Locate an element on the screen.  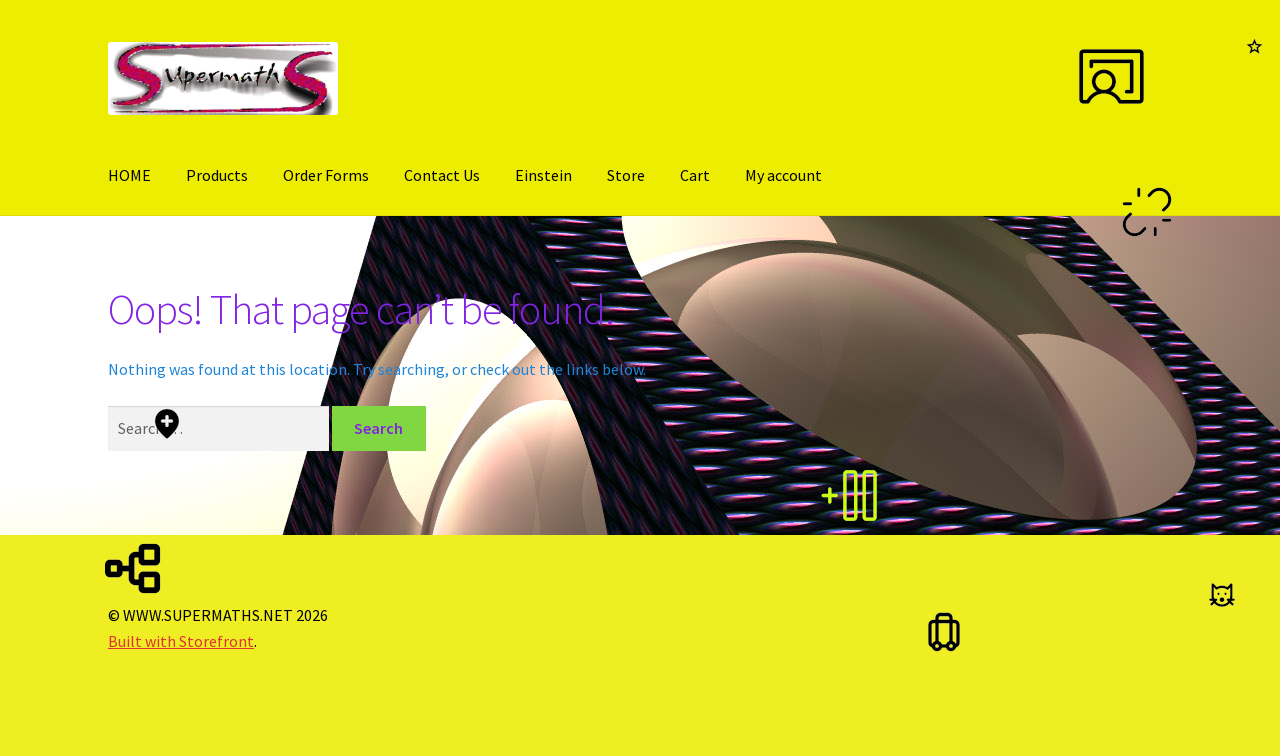
unlink or disconnect a connection is located at coordinates (1147, 212).